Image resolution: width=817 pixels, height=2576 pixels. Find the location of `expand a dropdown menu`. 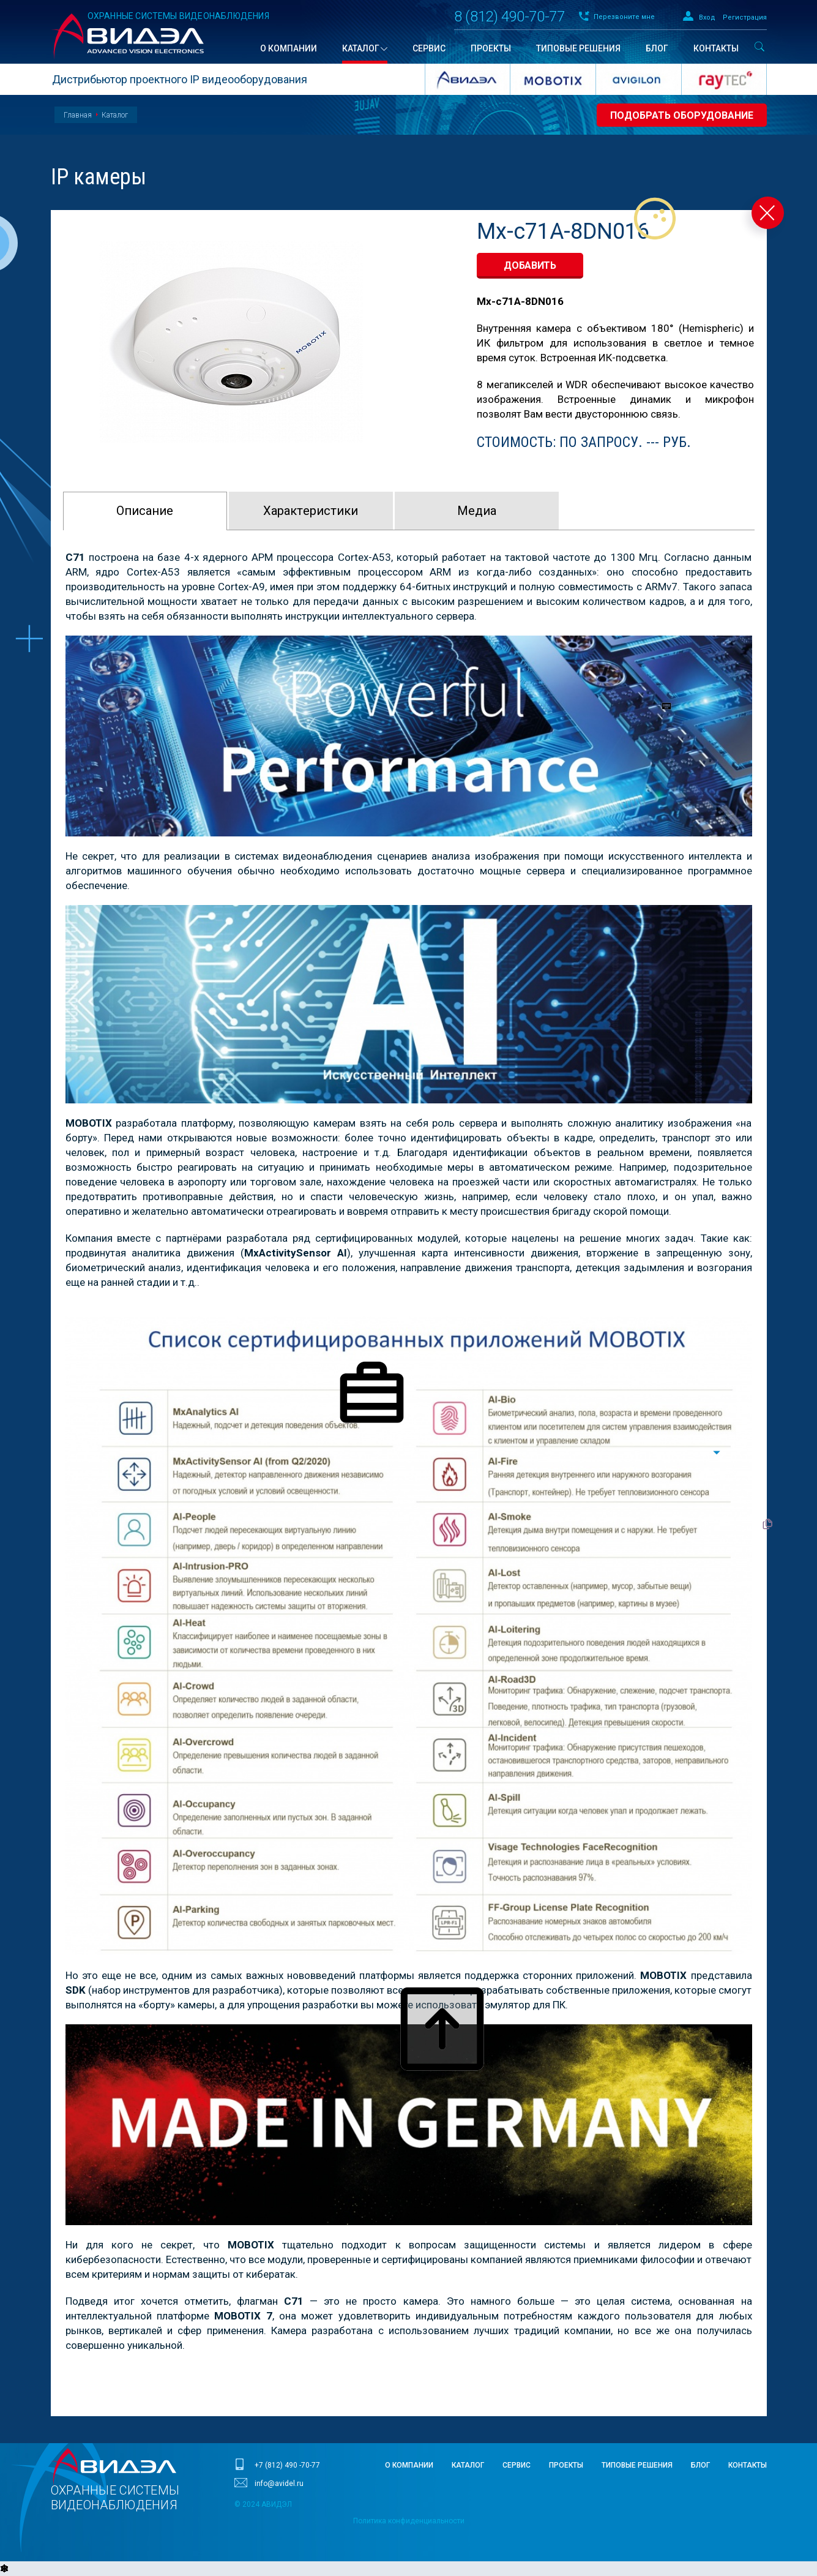

expand a dropdown menu is located at coordinates (717, 1452).